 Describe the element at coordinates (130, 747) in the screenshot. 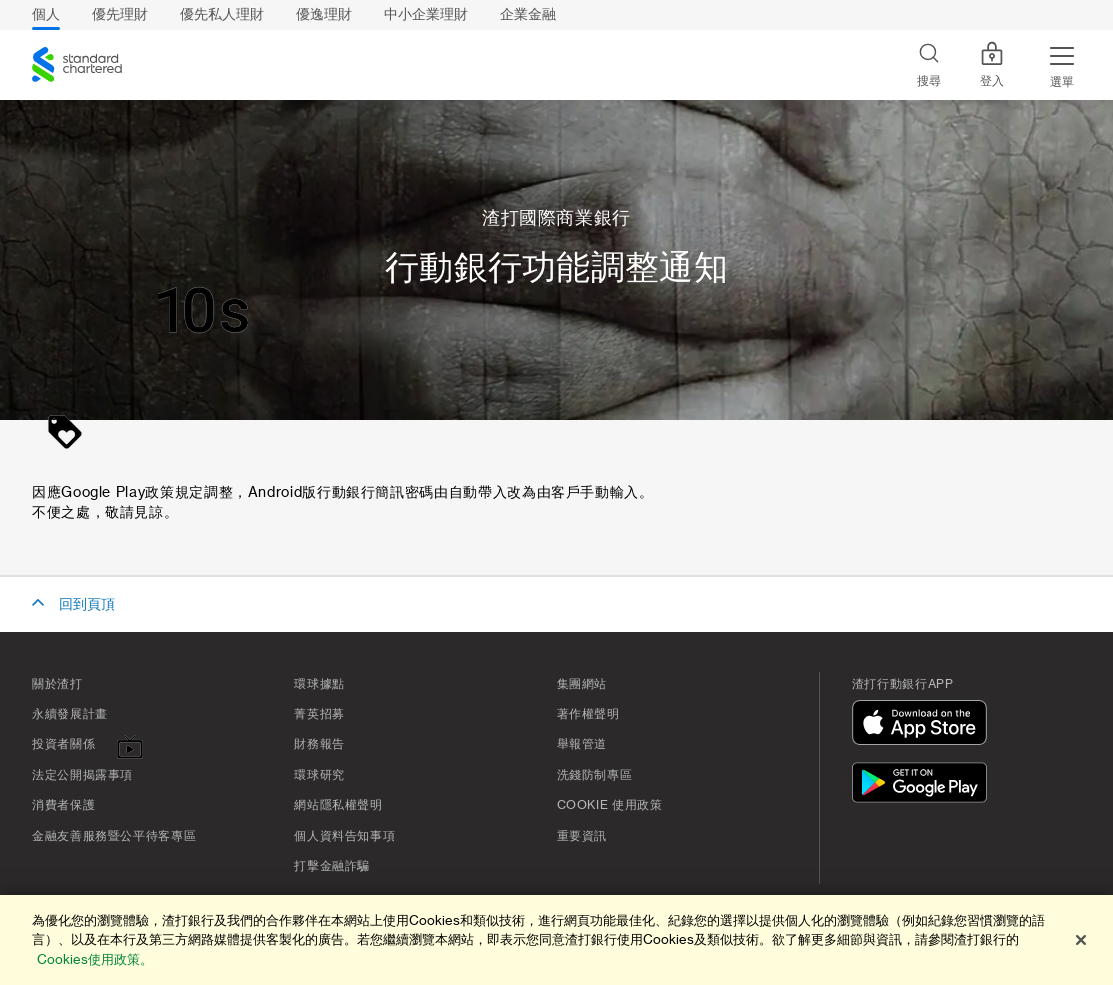

I see `watch live TV or streaming content` at that location.